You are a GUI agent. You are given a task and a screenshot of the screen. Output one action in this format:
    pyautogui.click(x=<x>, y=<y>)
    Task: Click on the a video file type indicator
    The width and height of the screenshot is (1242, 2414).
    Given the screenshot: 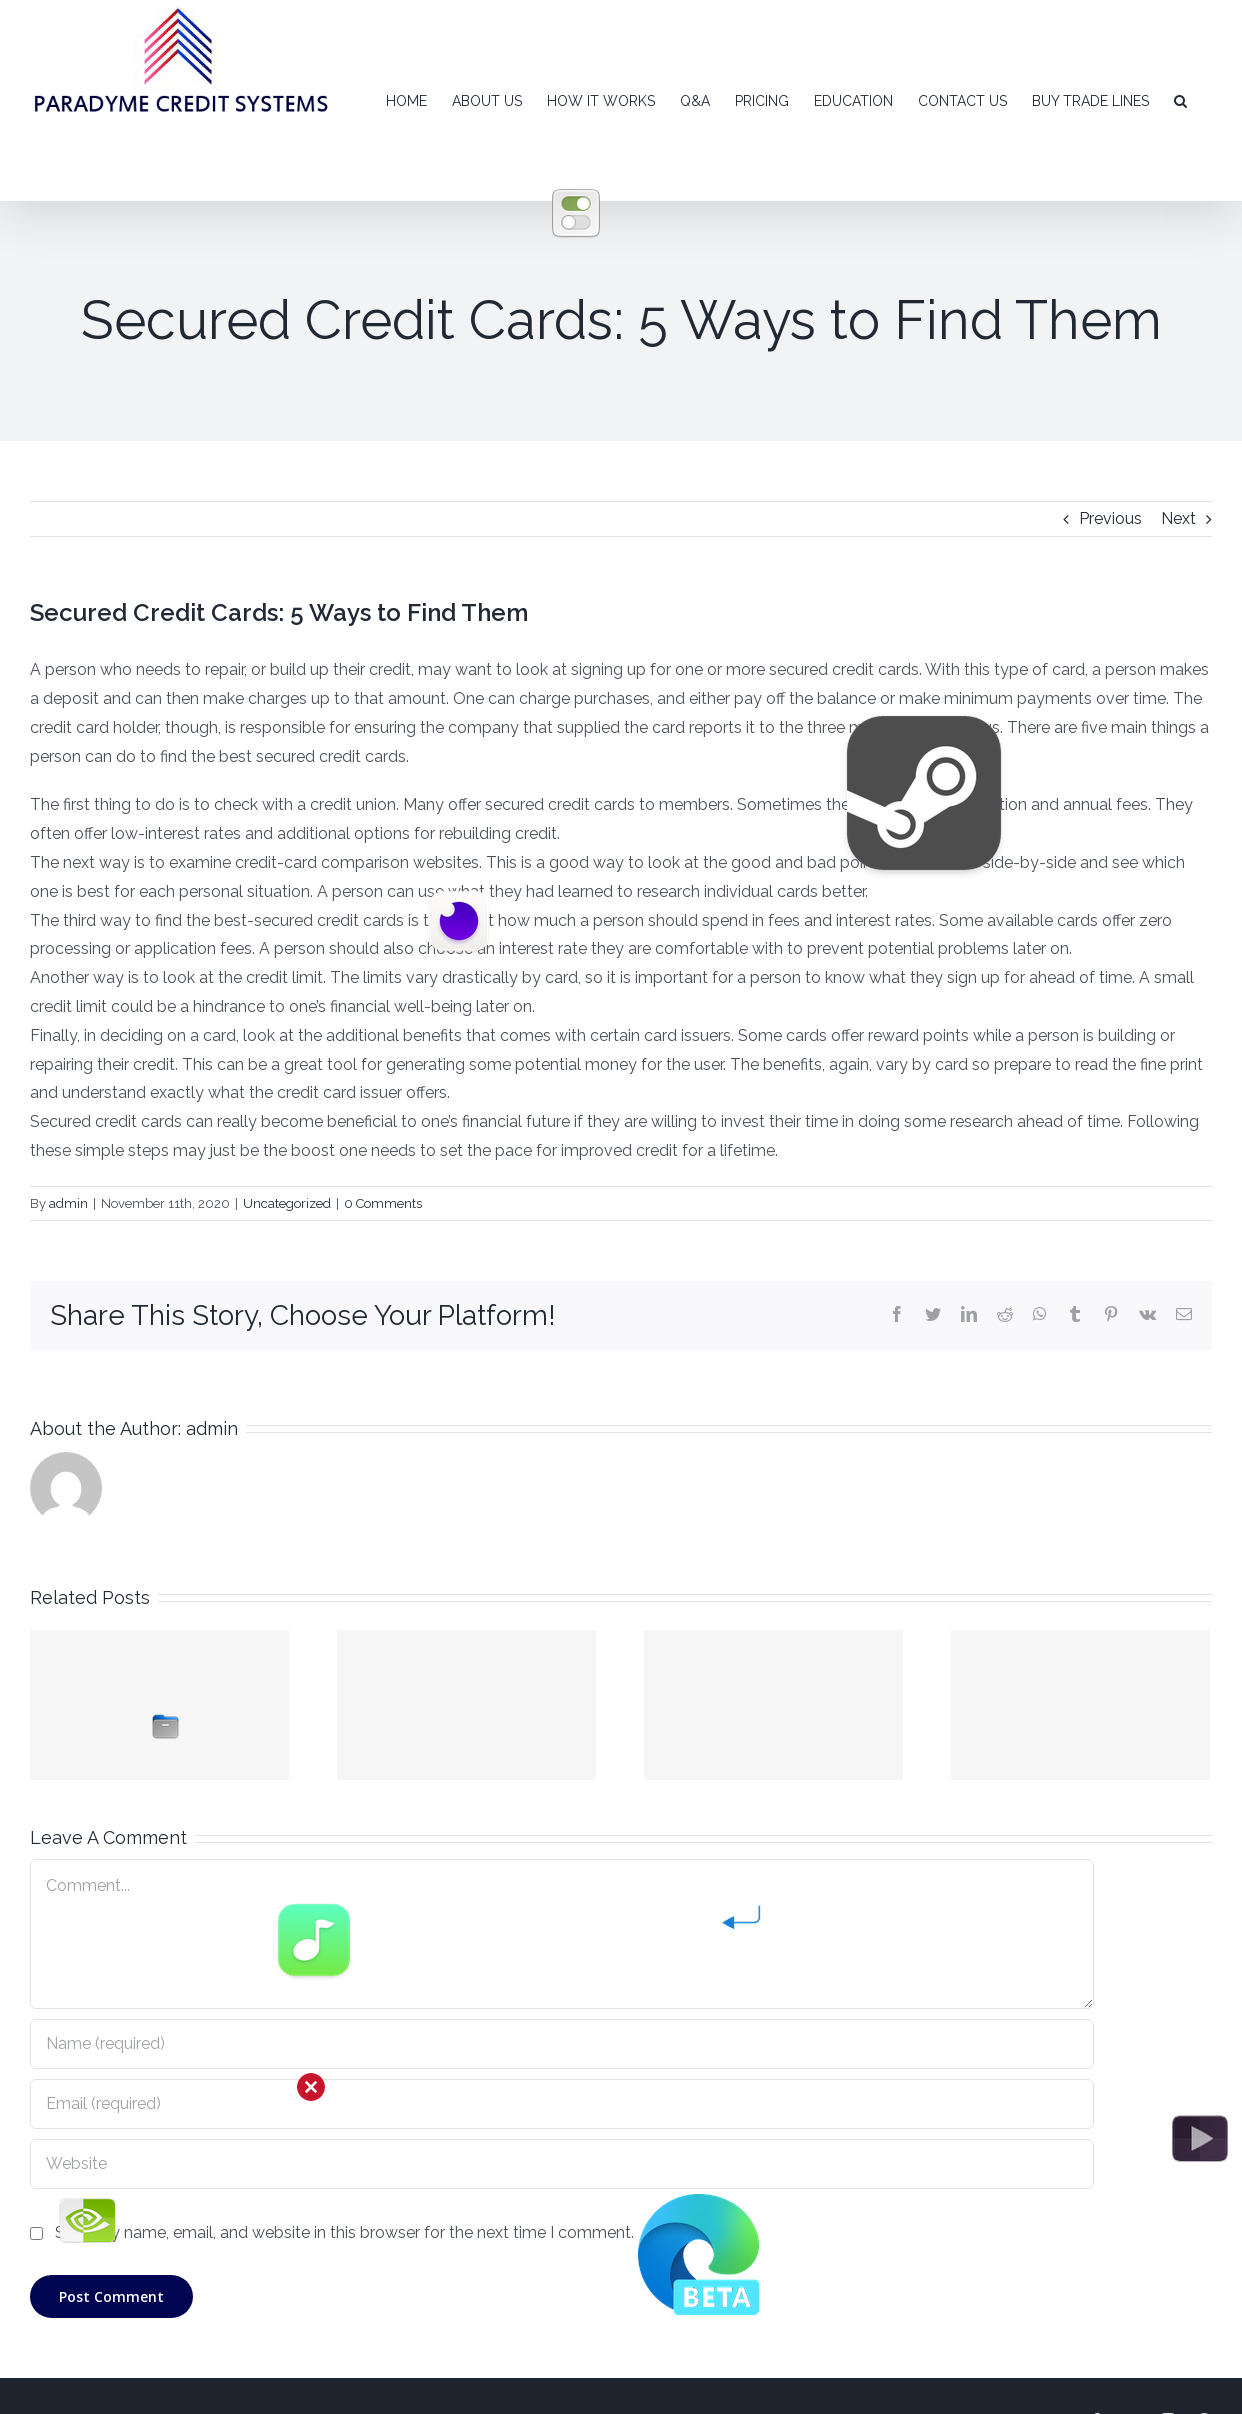 What is the action you would take?
    pyautogui.click(x=1200, y=2136)
    